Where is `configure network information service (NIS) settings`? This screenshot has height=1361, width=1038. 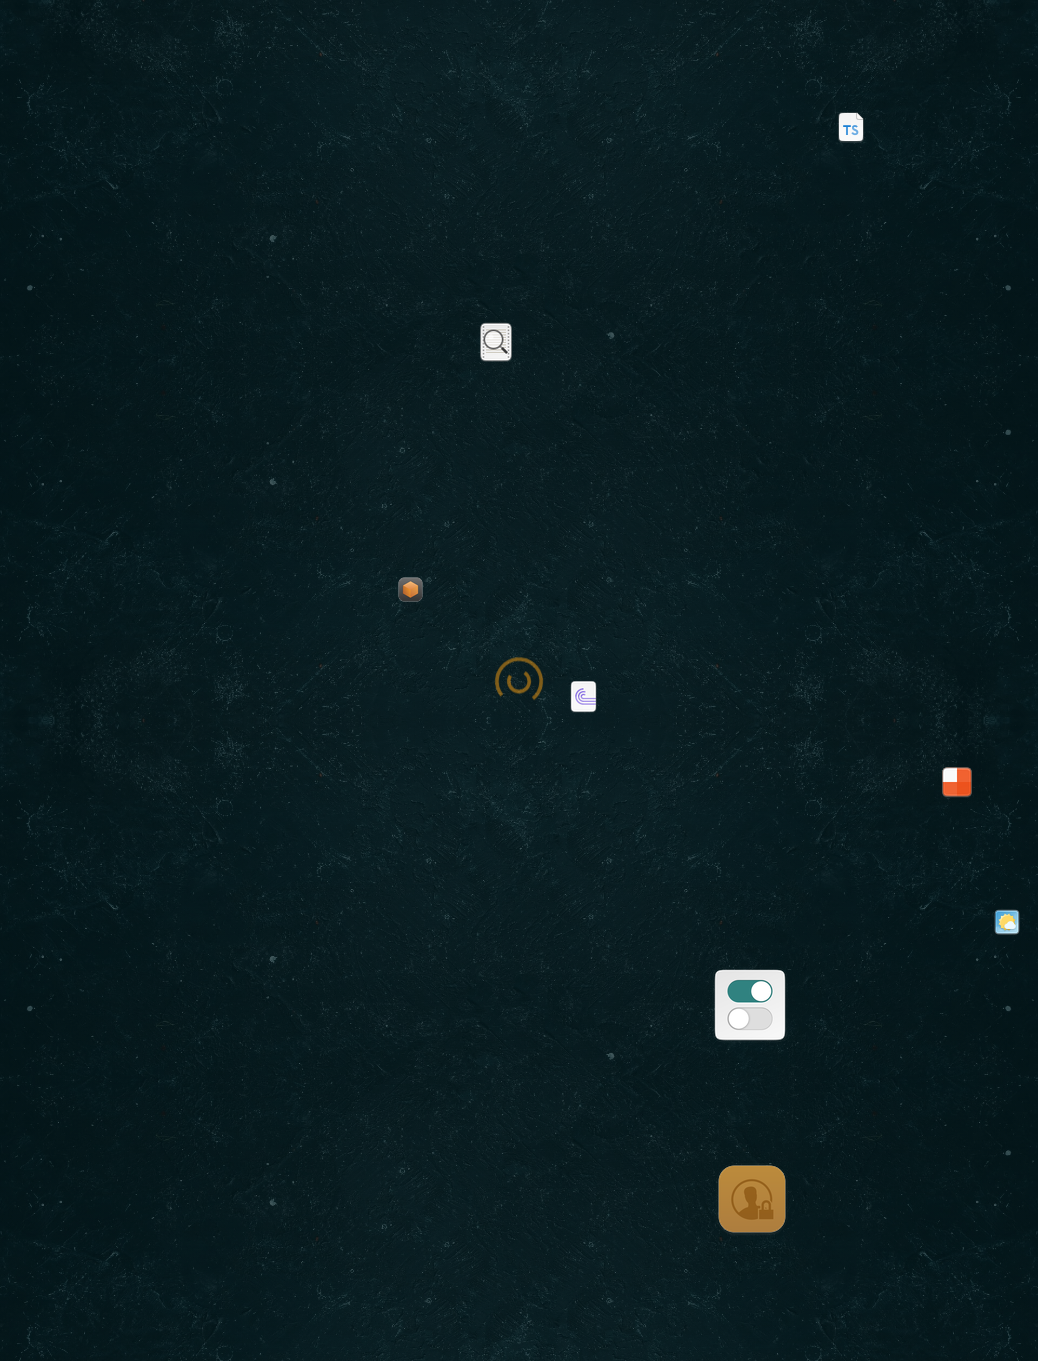
configure network information service (NIS) settings is located at coordinates (752, 1199).